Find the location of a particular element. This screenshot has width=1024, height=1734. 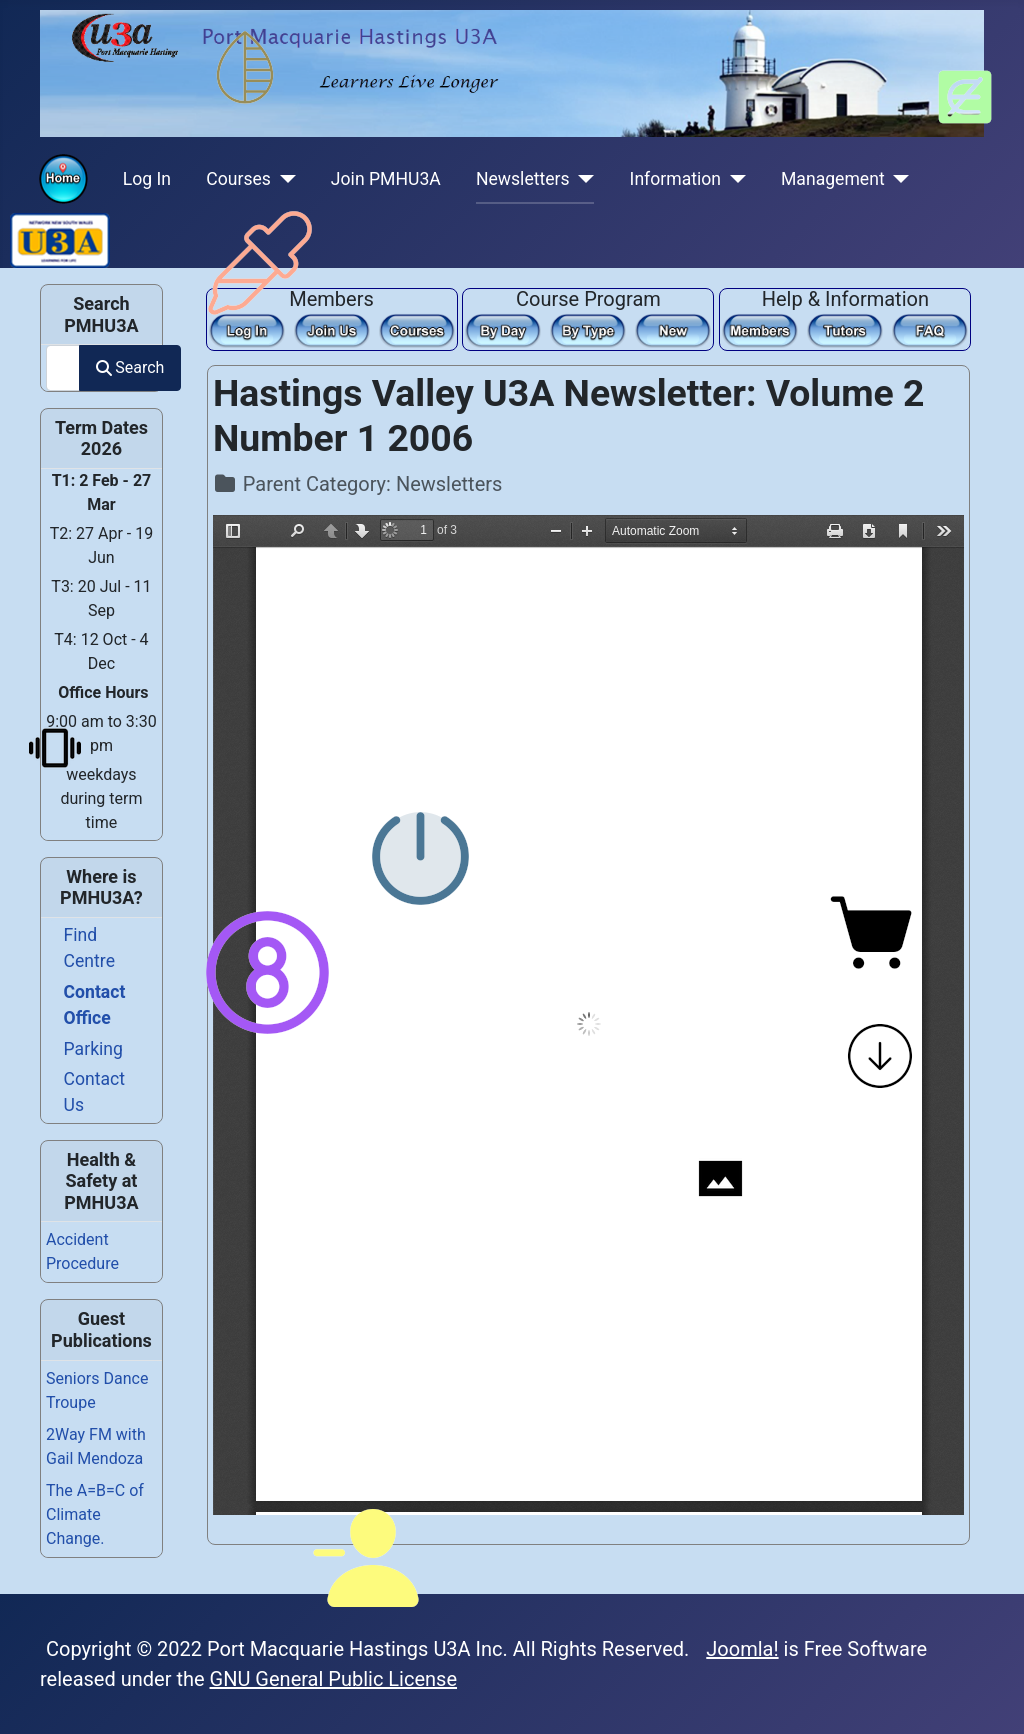

remove a contact or friend is located at coordinates (366, 1558).